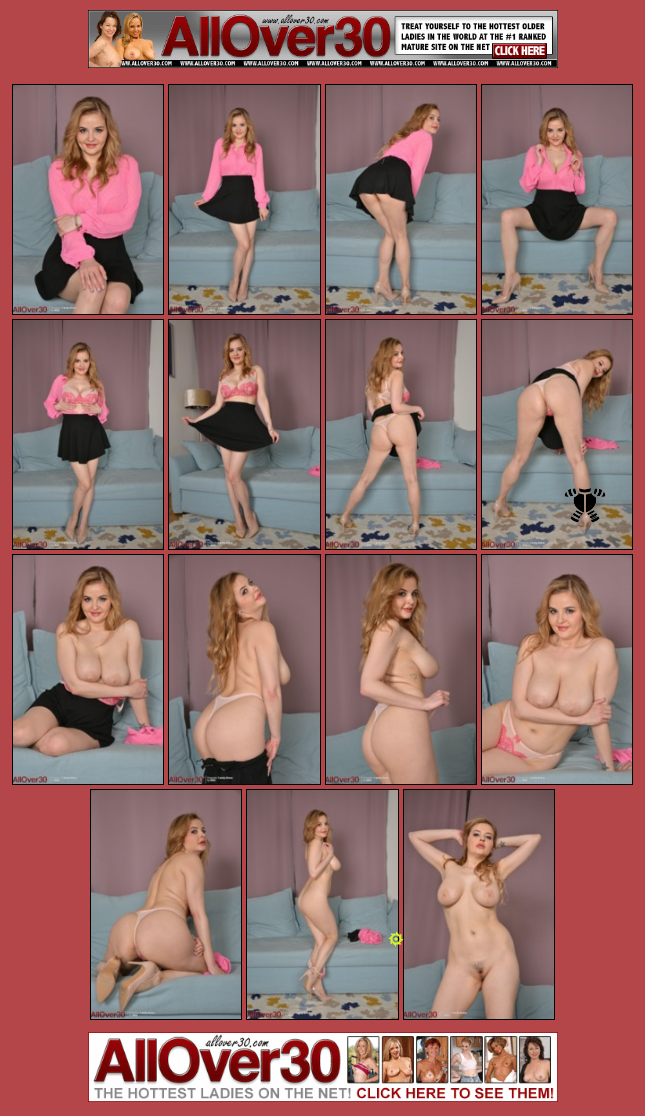 The image size is (645, 1116). I want to click on circular saw tool icon, so click(396, 939).